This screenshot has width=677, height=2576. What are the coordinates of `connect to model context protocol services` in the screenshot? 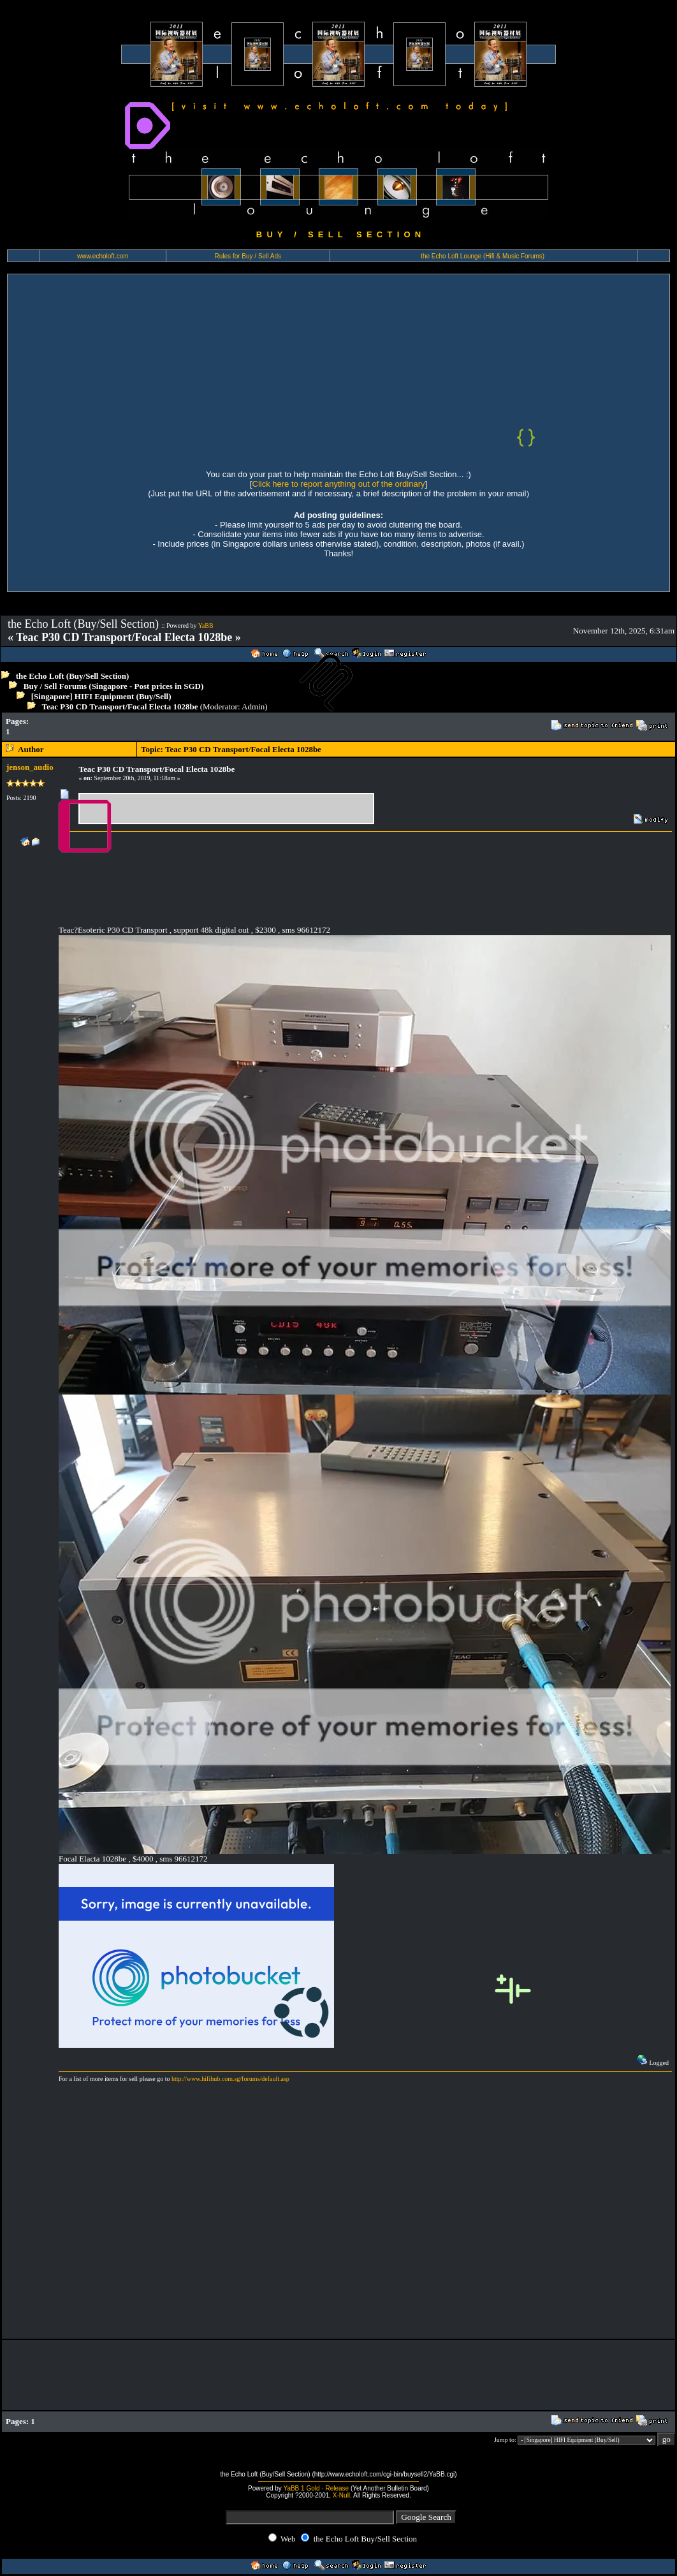 It's located at (326, 682).